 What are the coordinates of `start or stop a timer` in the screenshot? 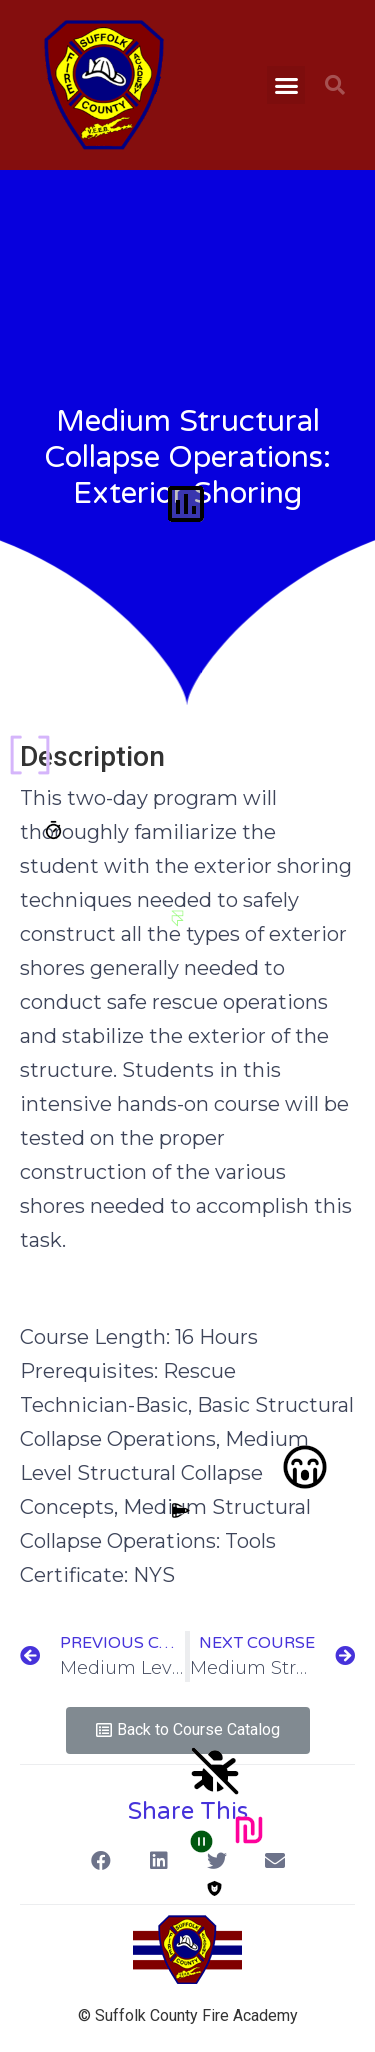 It's located at (53, 830).